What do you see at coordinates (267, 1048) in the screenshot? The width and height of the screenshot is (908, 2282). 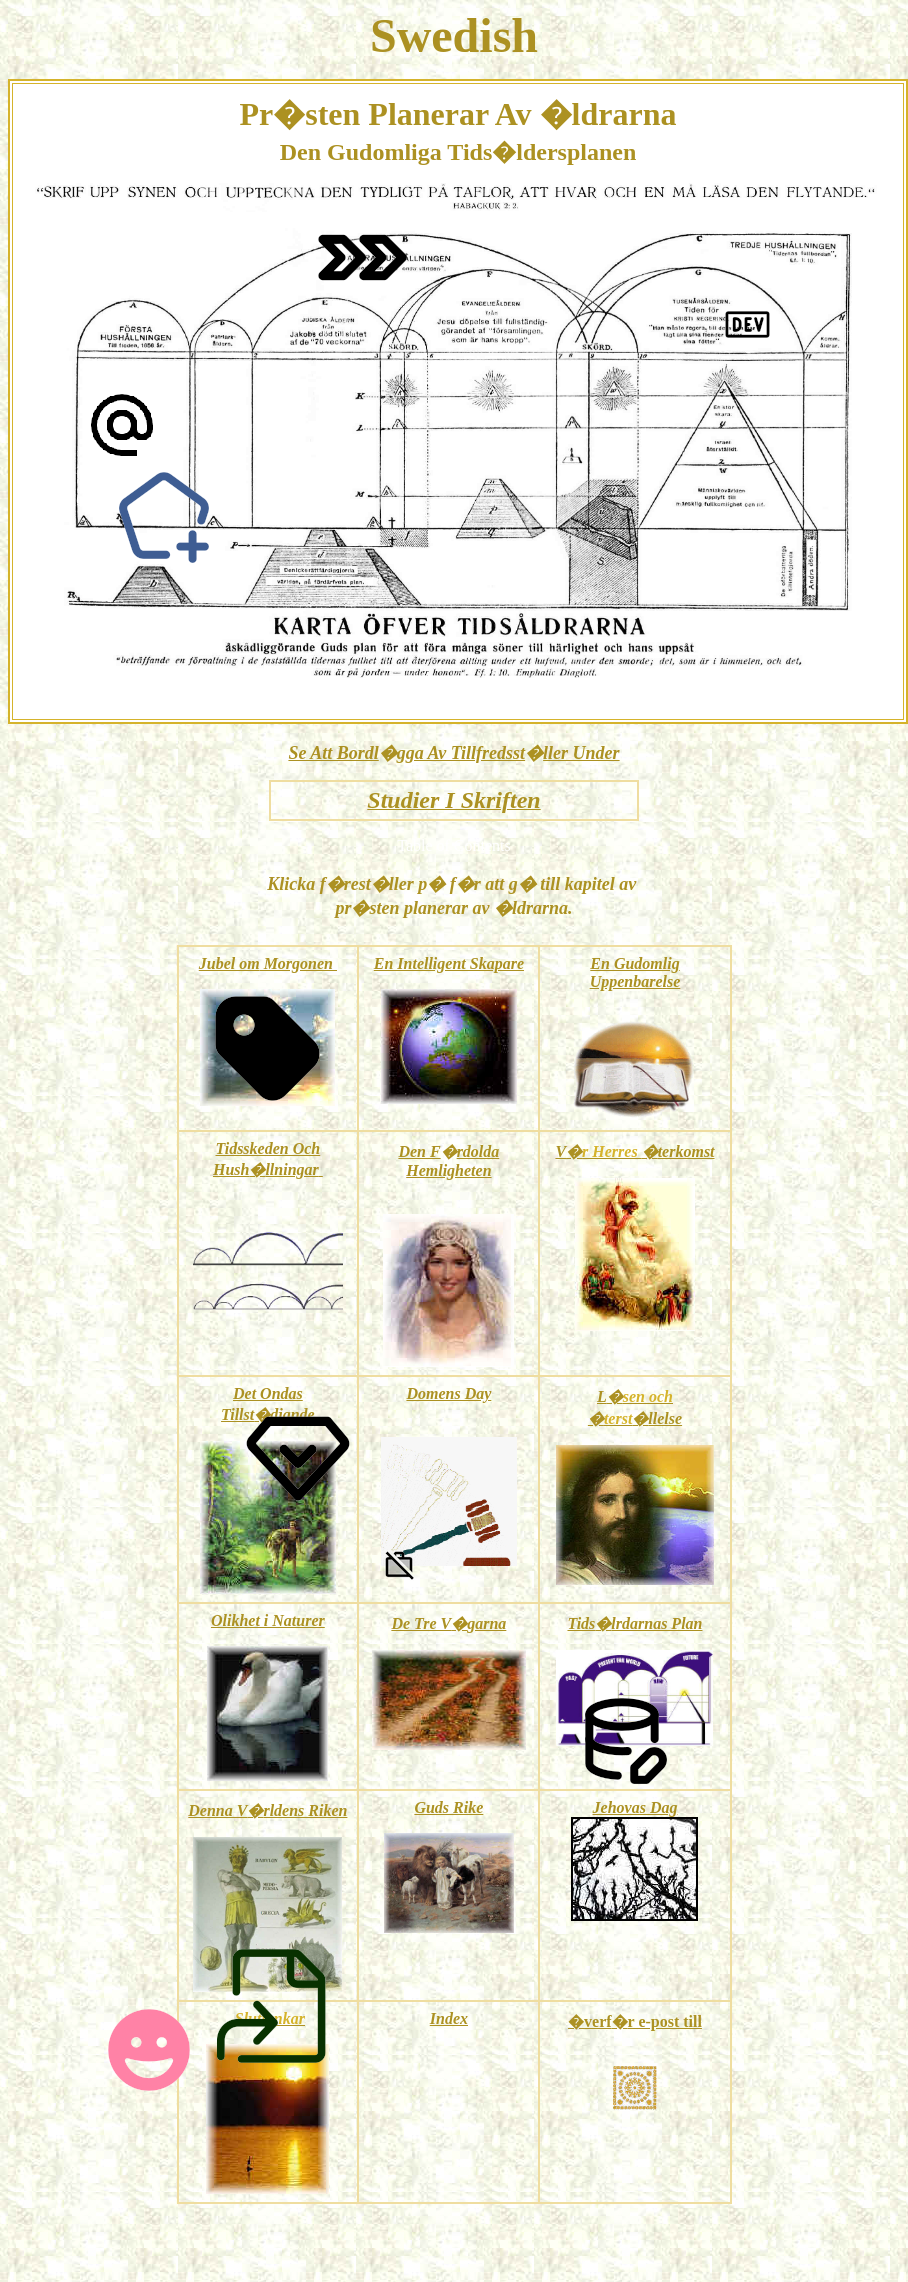 I see `add or manage tags` at bounding box center [267, 1048].